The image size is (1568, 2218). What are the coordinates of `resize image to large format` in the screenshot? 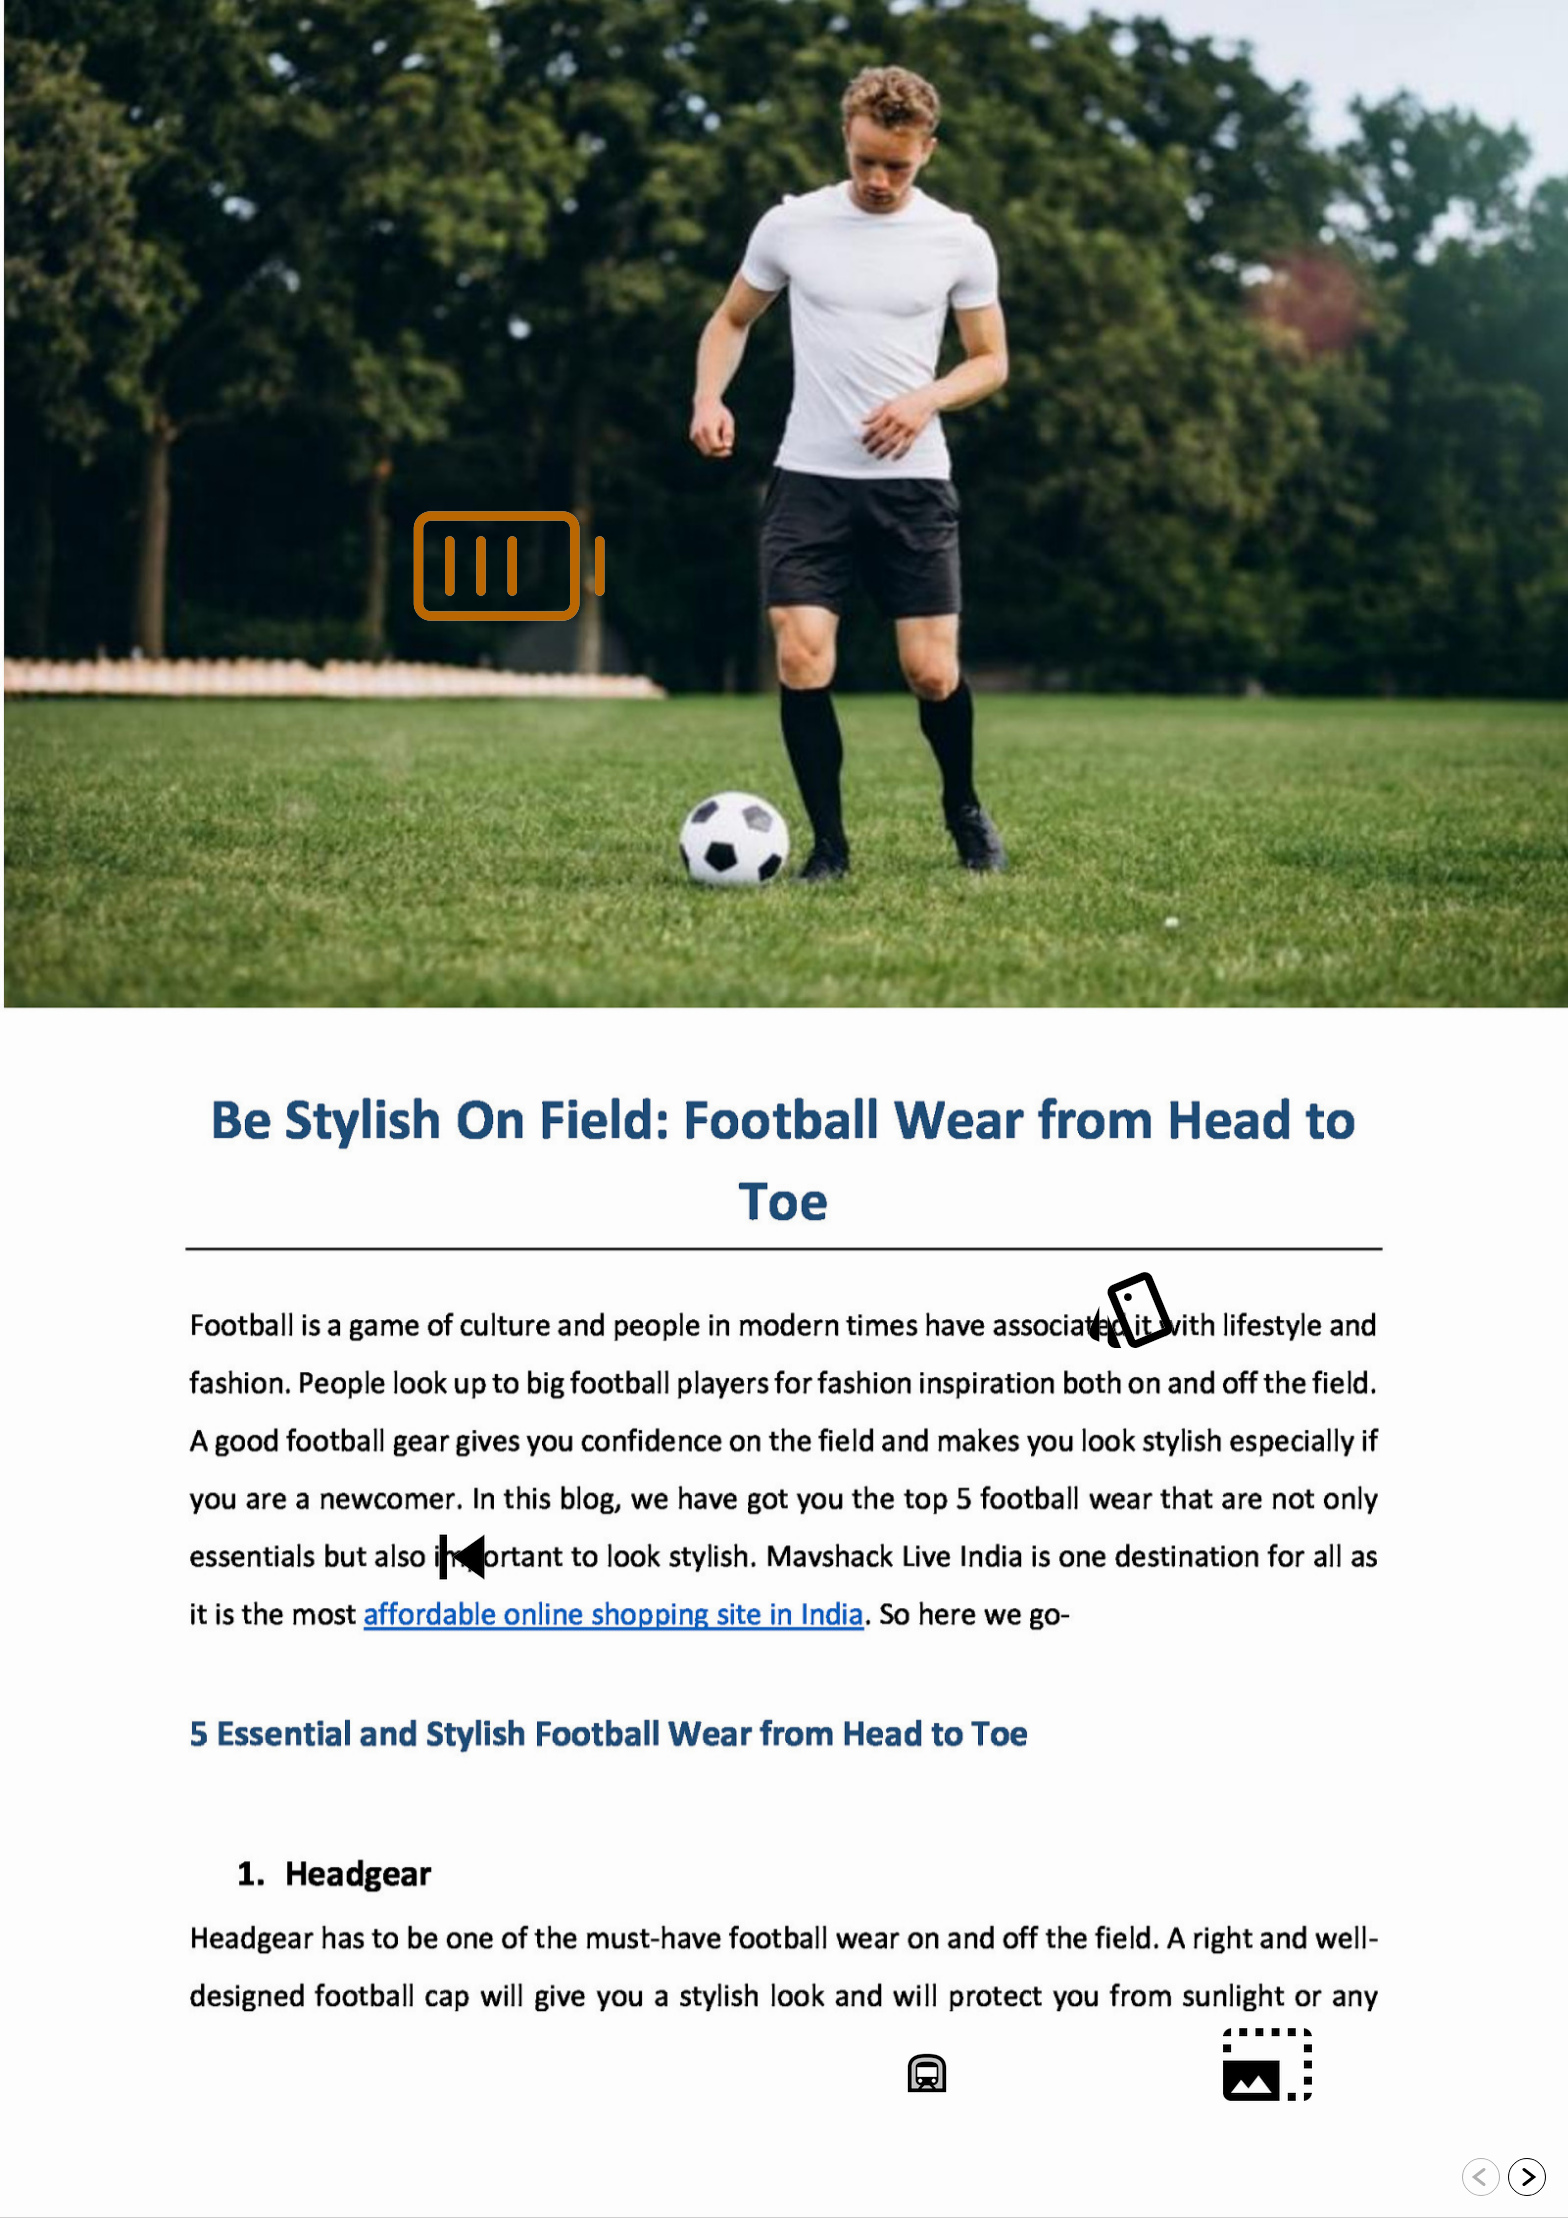 It's located at (1267, 2064).